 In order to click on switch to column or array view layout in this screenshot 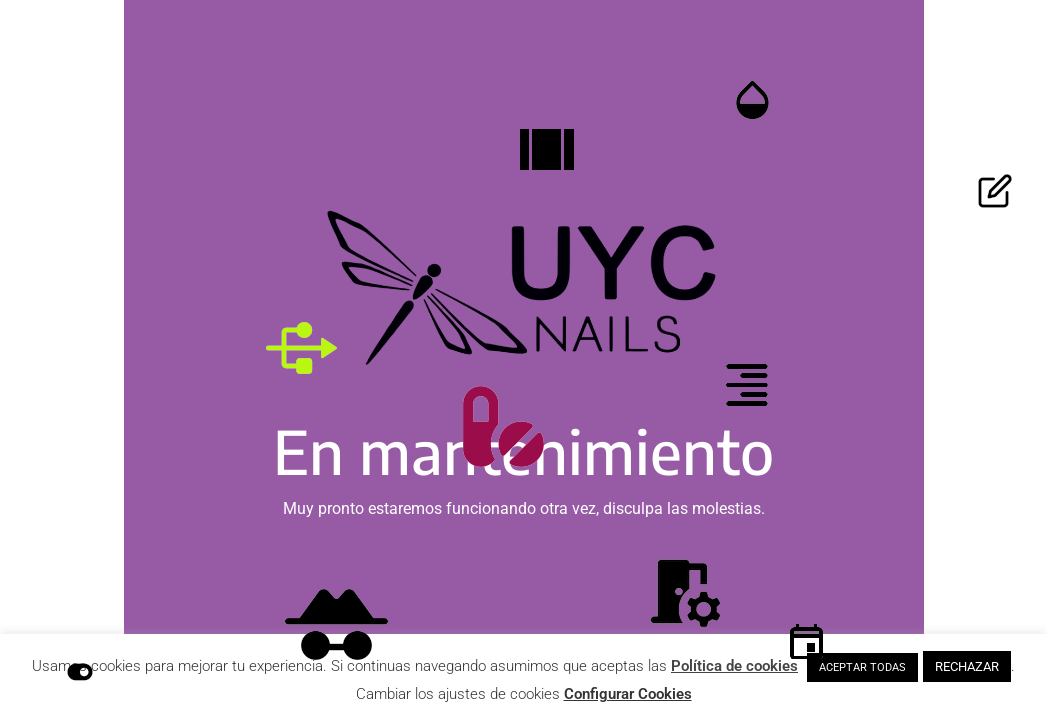, I will do `click(545, 151)`.